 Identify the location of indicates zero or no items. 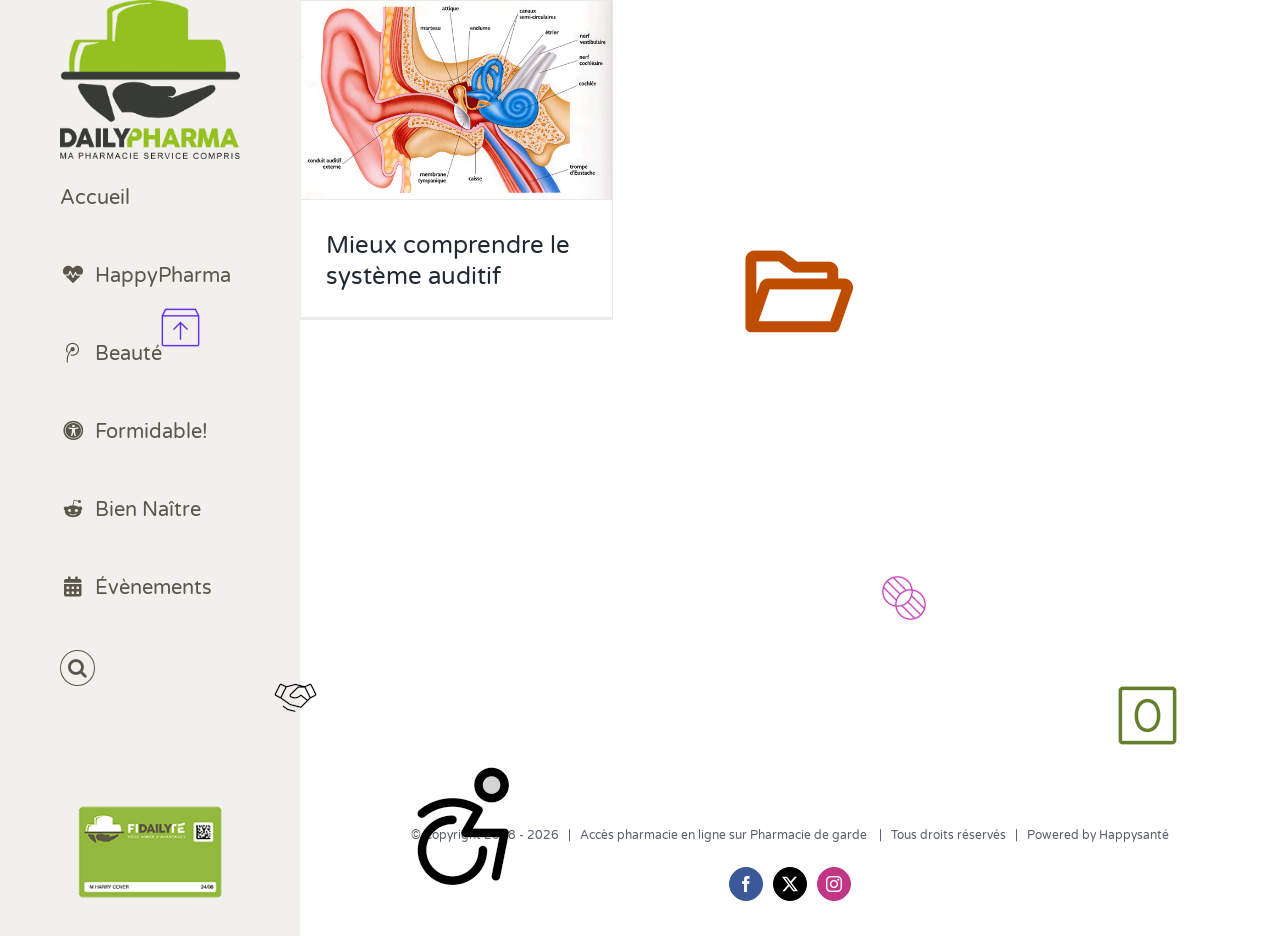
(1147, 715).